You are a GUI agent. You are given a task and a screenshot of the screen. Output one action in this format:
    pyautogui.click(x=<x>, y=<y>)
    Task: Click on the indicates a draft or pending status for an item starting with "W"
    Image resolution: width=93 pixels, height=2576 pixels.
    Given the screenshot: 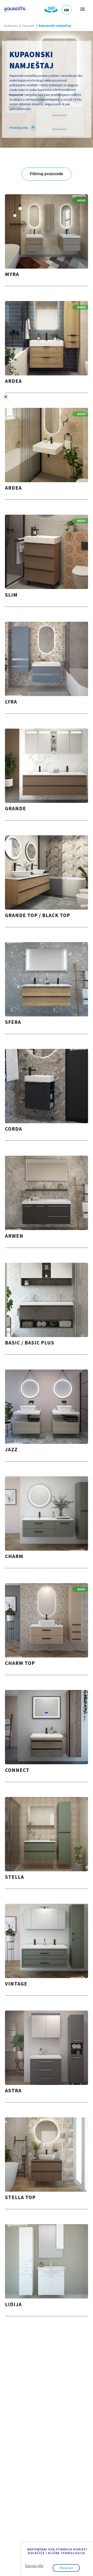 What is the action you would take?
    pyautogui.click(x=6, y=397)
    